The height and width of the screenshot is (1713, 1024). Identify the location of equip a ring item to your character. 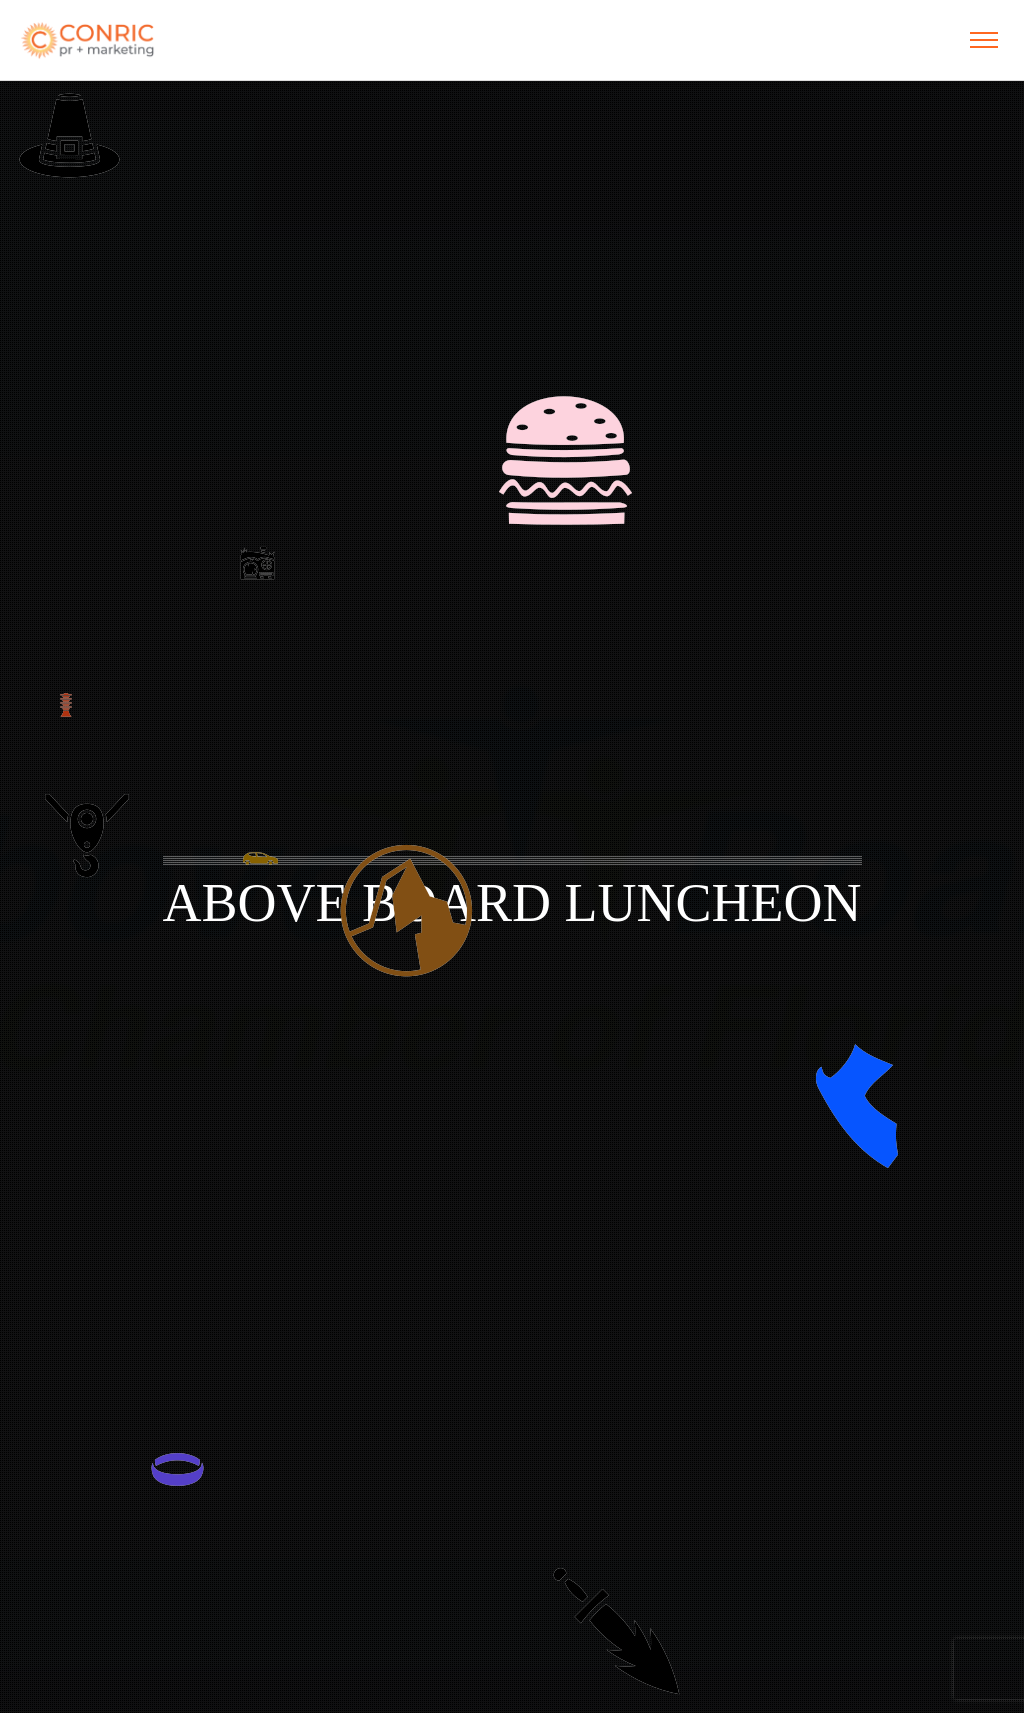
(177, 1469).